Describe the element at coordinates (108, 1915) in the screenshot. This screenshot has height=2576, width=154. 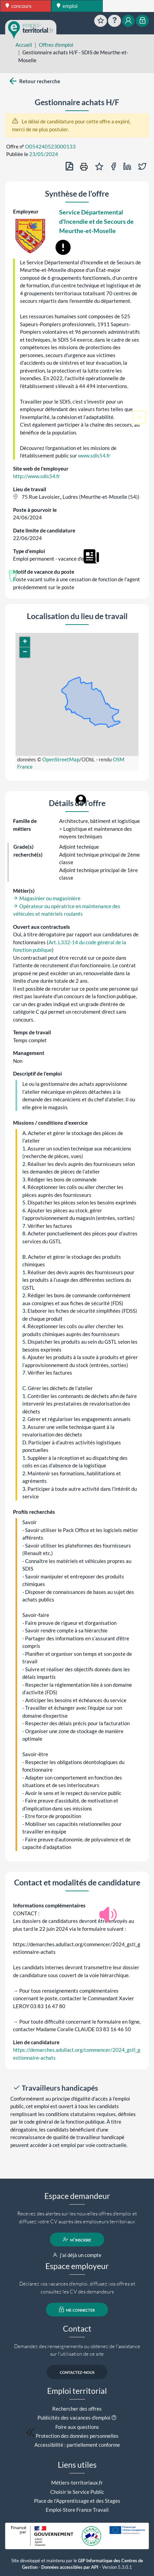
I see `adjust or unmute audio volume` at that location.